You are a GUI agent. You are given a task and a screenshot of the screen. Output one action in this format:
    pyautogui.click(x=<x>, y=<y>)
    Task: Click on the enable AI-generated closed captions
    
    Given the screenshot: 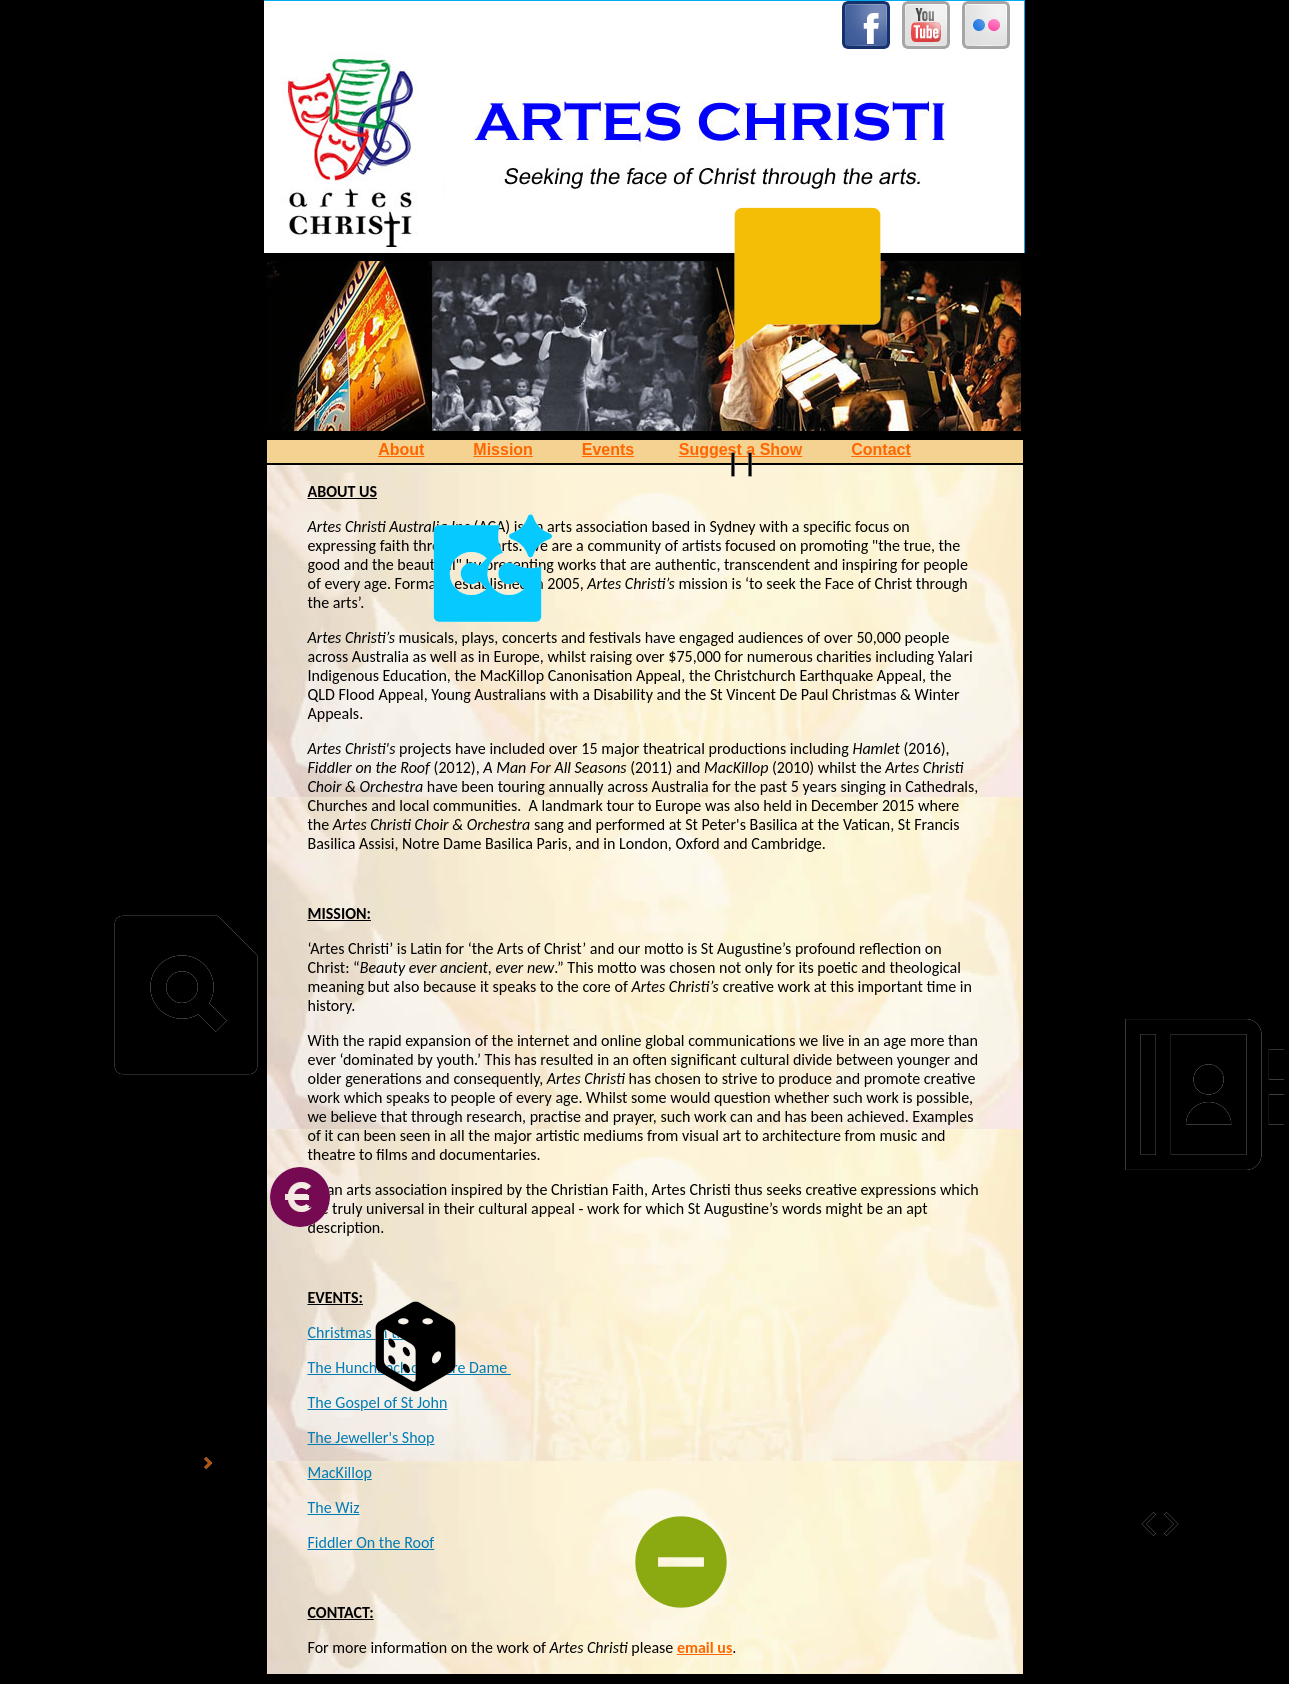 What is the action you would take?
    pyautogui.click(x=487, y=573)
    